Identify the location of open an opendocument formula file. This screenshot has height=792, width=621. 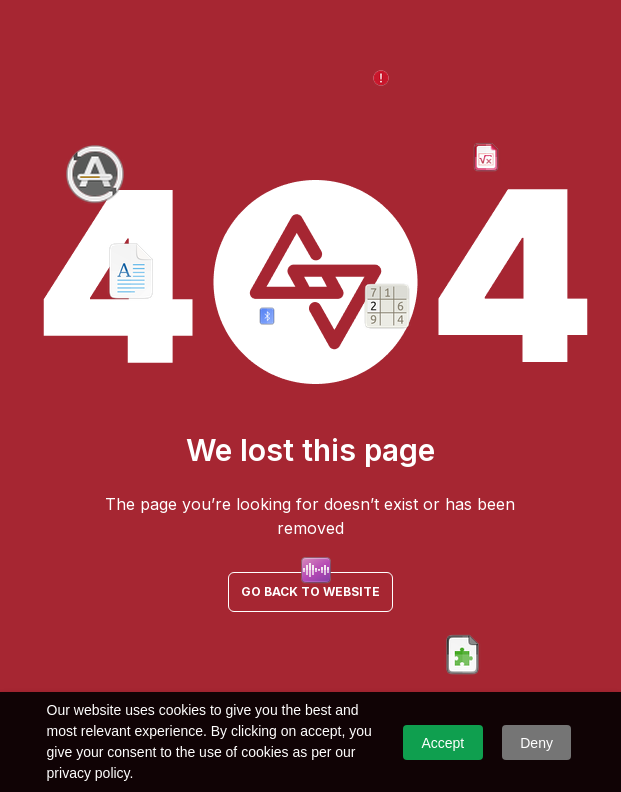
(486, 157).